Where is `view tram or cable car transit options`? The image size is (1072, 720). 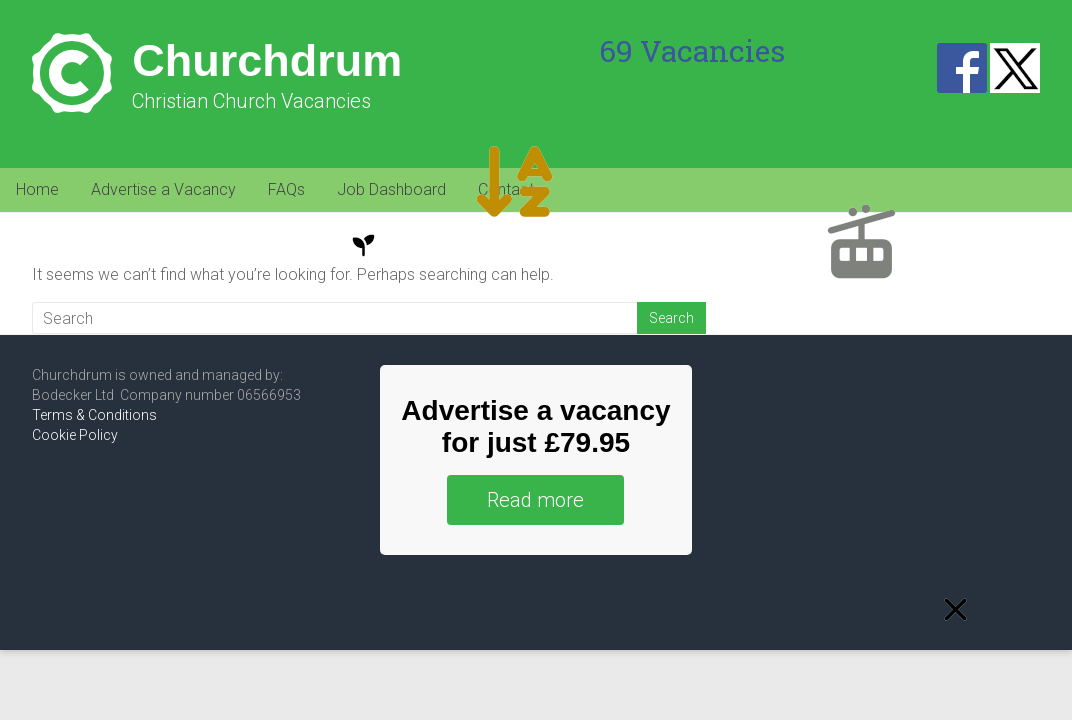
view tram or cable car transit options is located at coordinates (861, 243).